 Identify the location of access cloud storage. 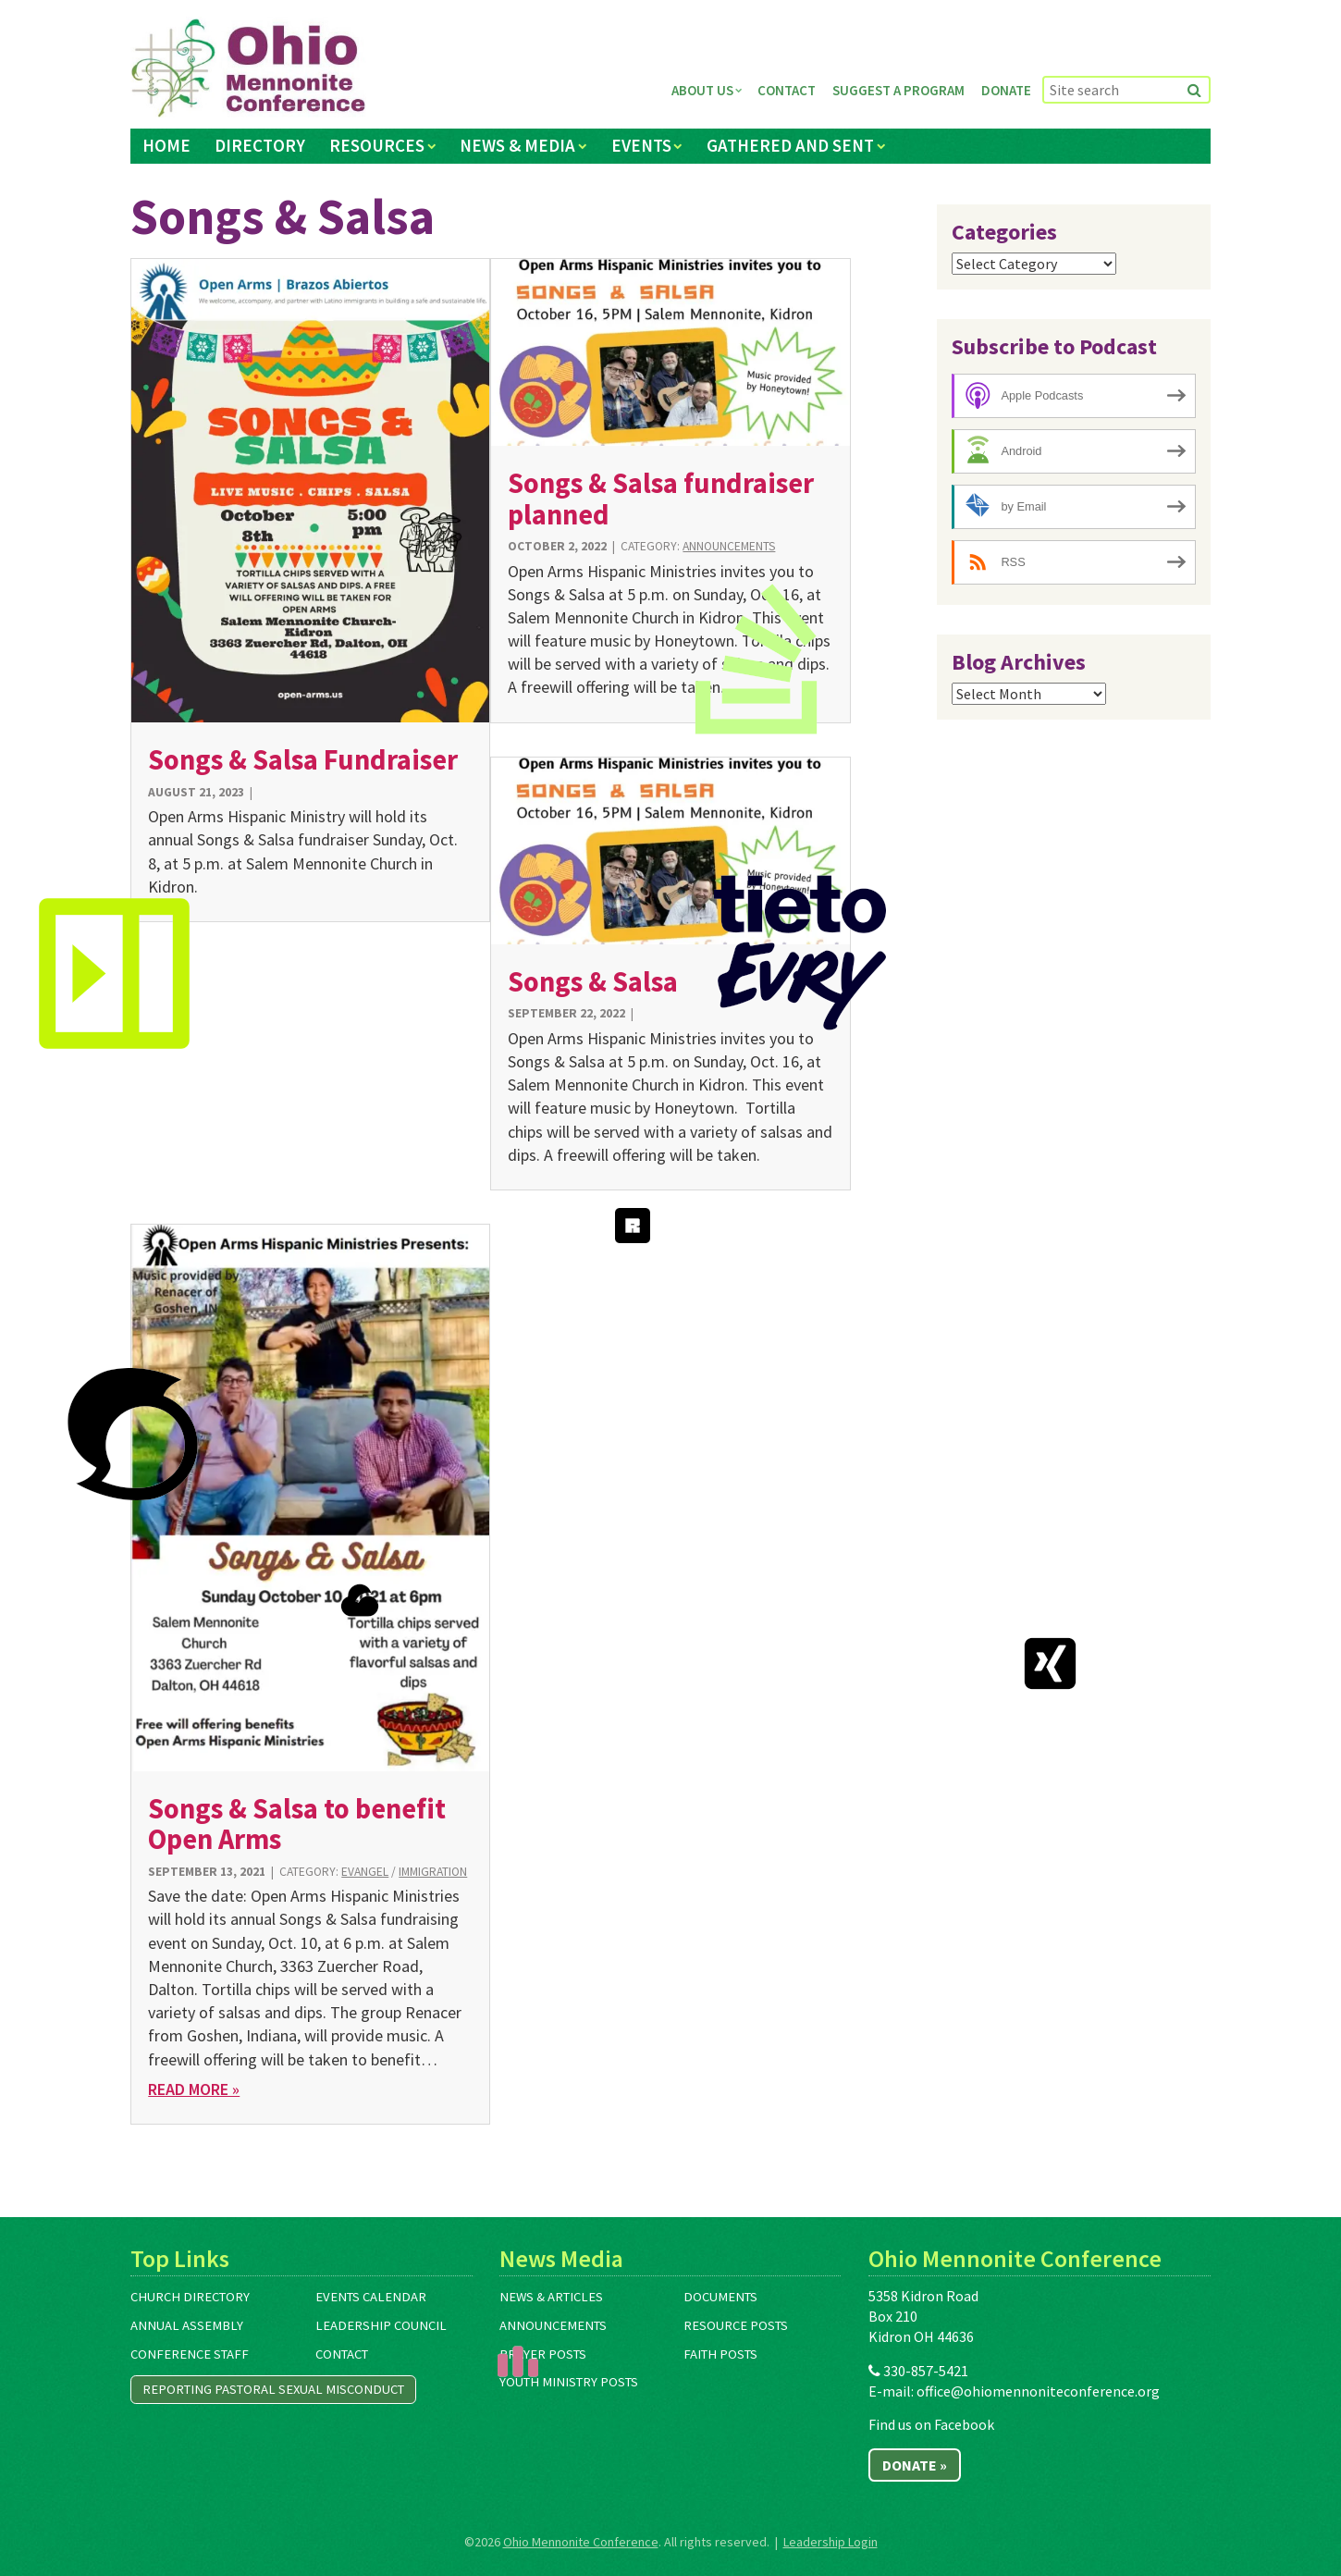
(360, 1601).